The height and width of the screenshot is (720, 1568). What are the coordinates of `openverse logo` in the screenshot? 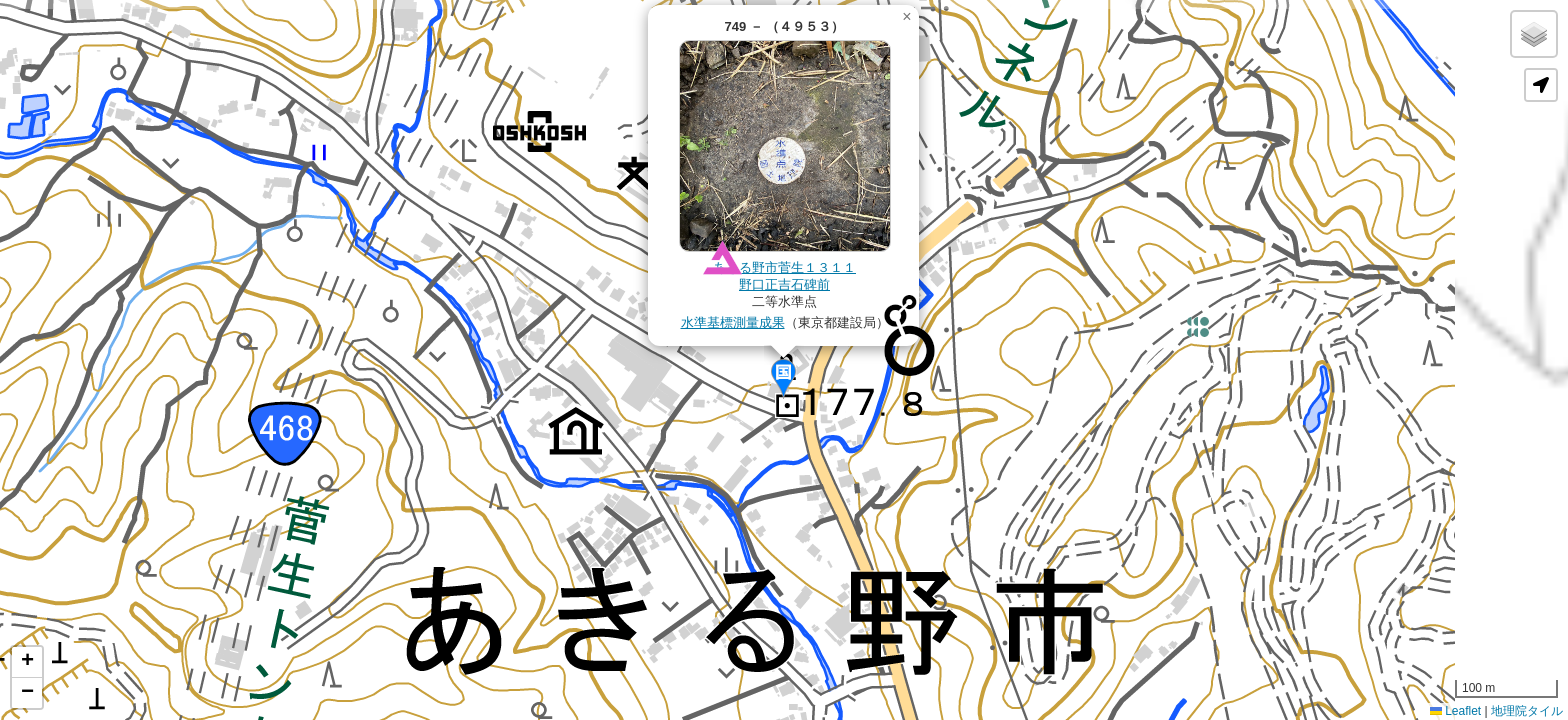 It's located at (1198, 327).